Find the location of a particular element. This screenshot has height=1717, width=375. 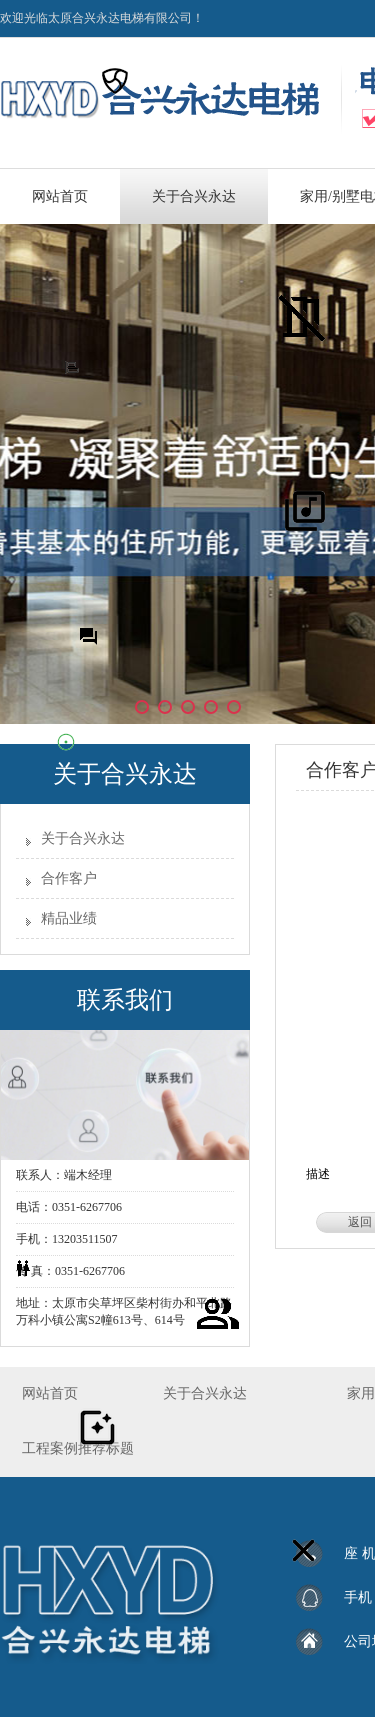

indicates restroom or bathroom facilities is located at coordinates (23, 1268).